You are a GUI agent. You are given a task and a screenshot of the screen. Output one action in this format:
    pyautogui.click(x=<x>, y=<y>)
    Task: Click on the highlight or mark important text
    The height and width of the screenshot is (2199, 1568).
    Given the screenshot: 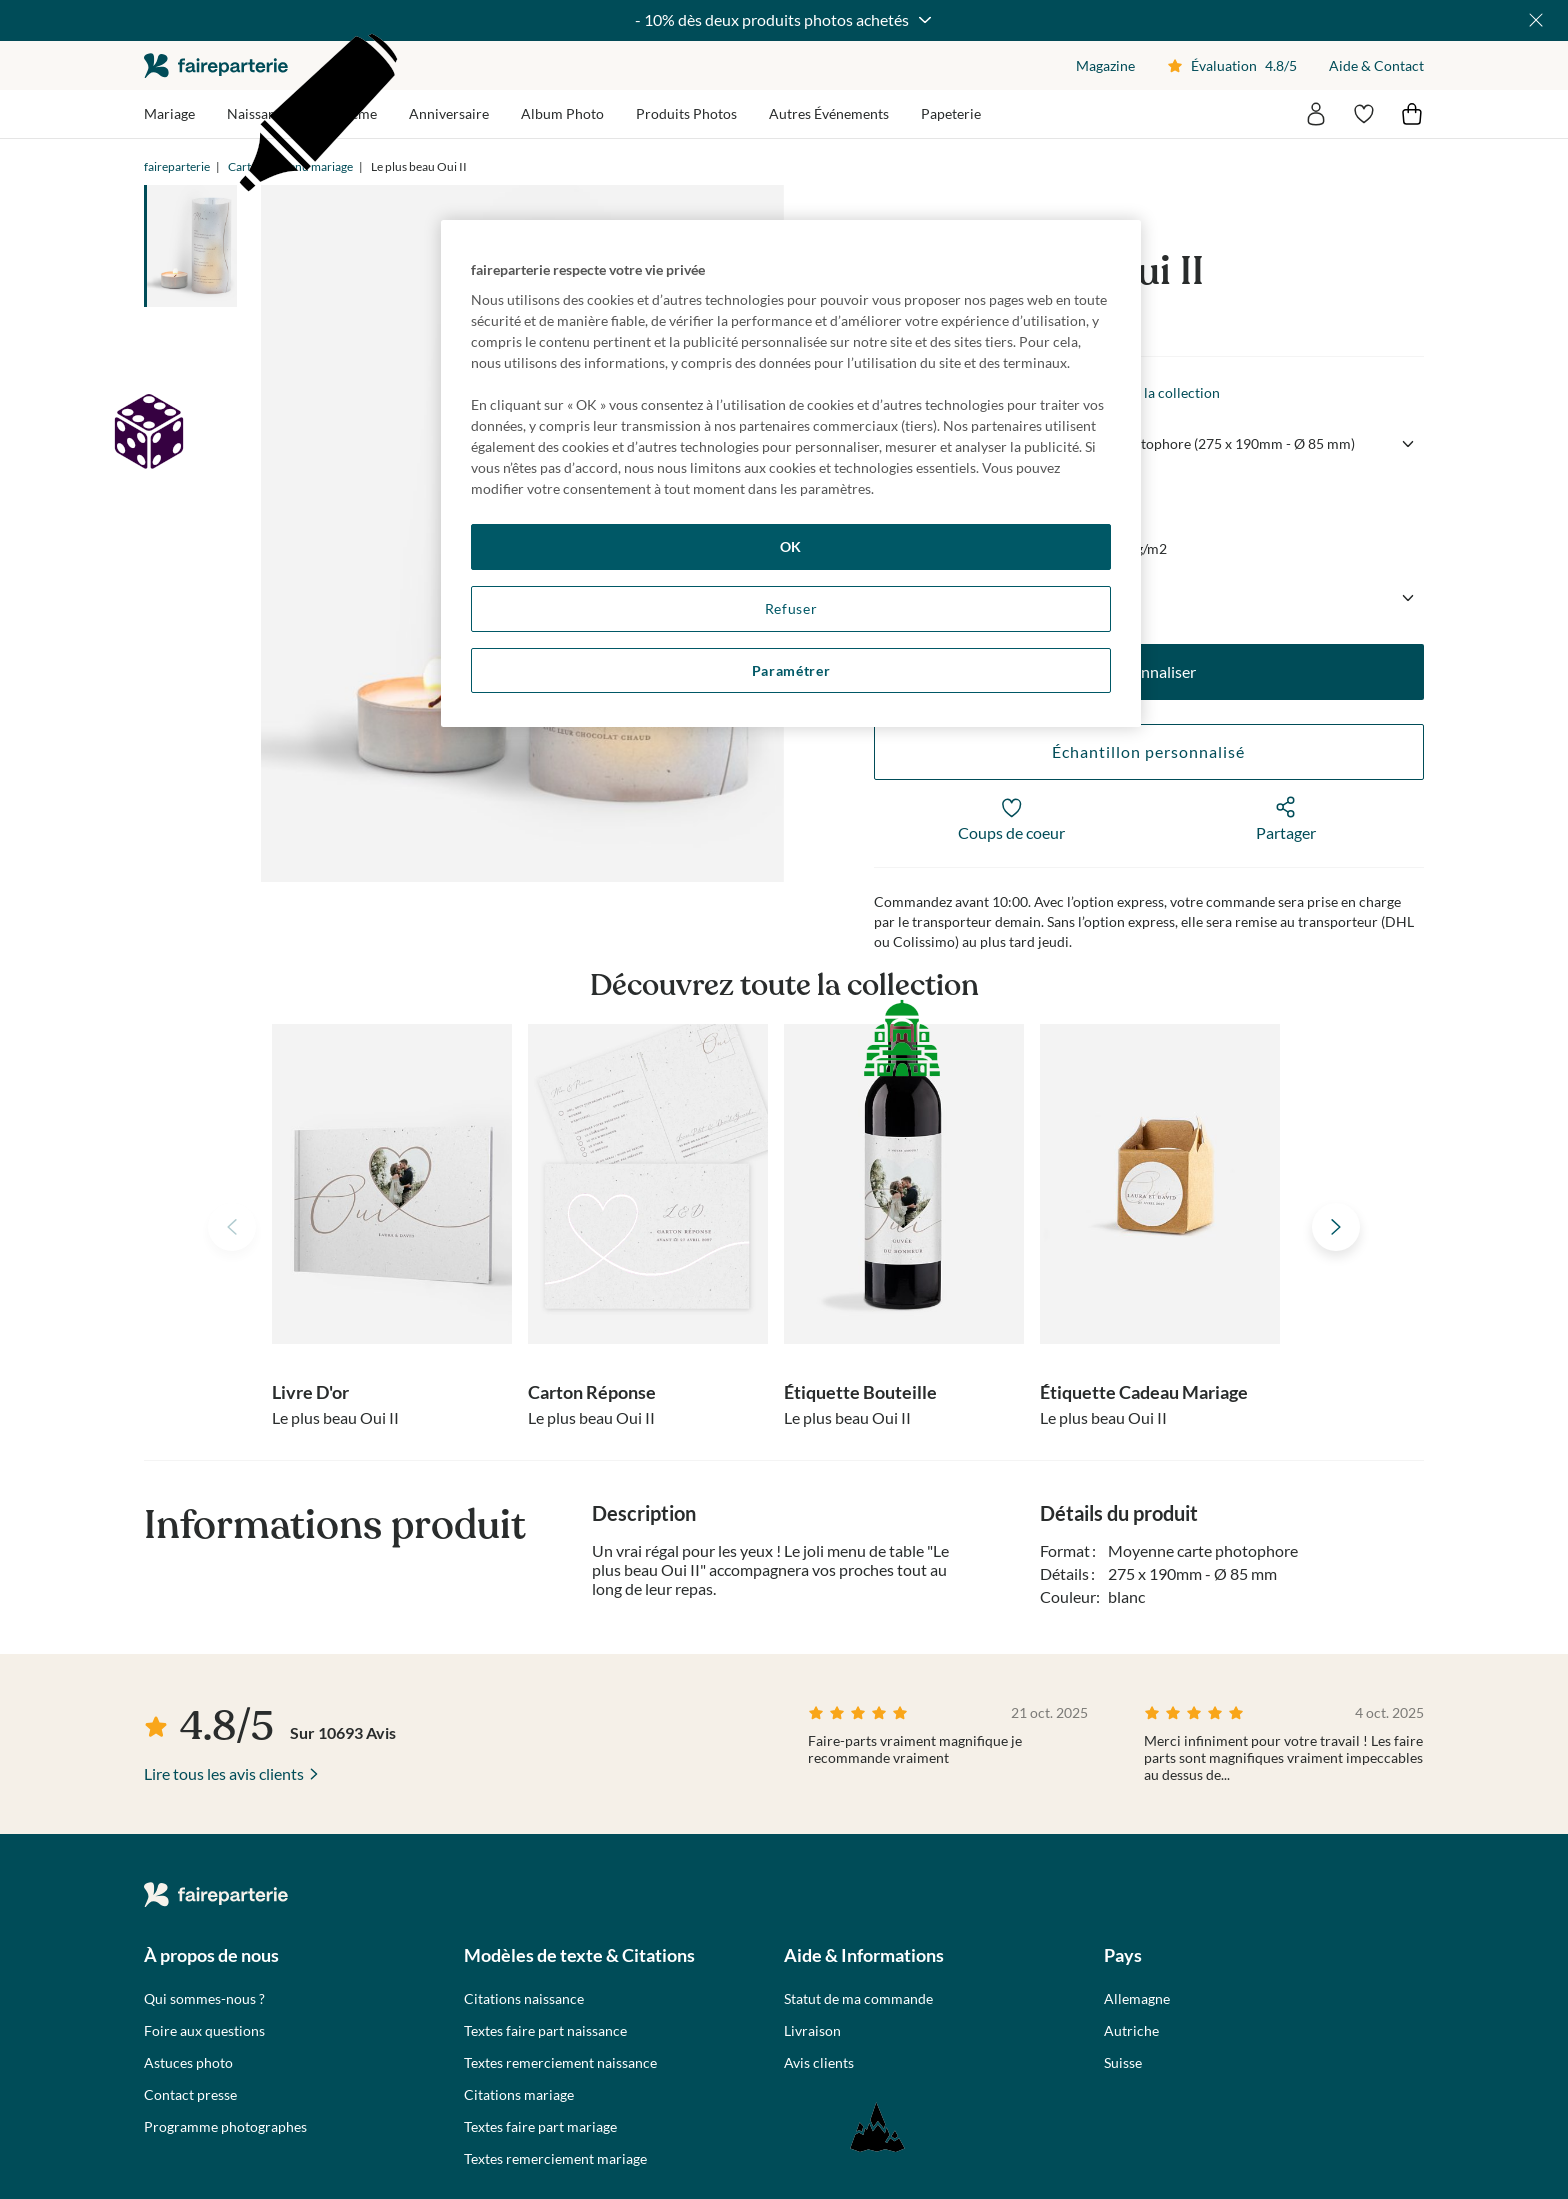 What is the action you would take?
    pyautogui.click(x=318, y=112)
    